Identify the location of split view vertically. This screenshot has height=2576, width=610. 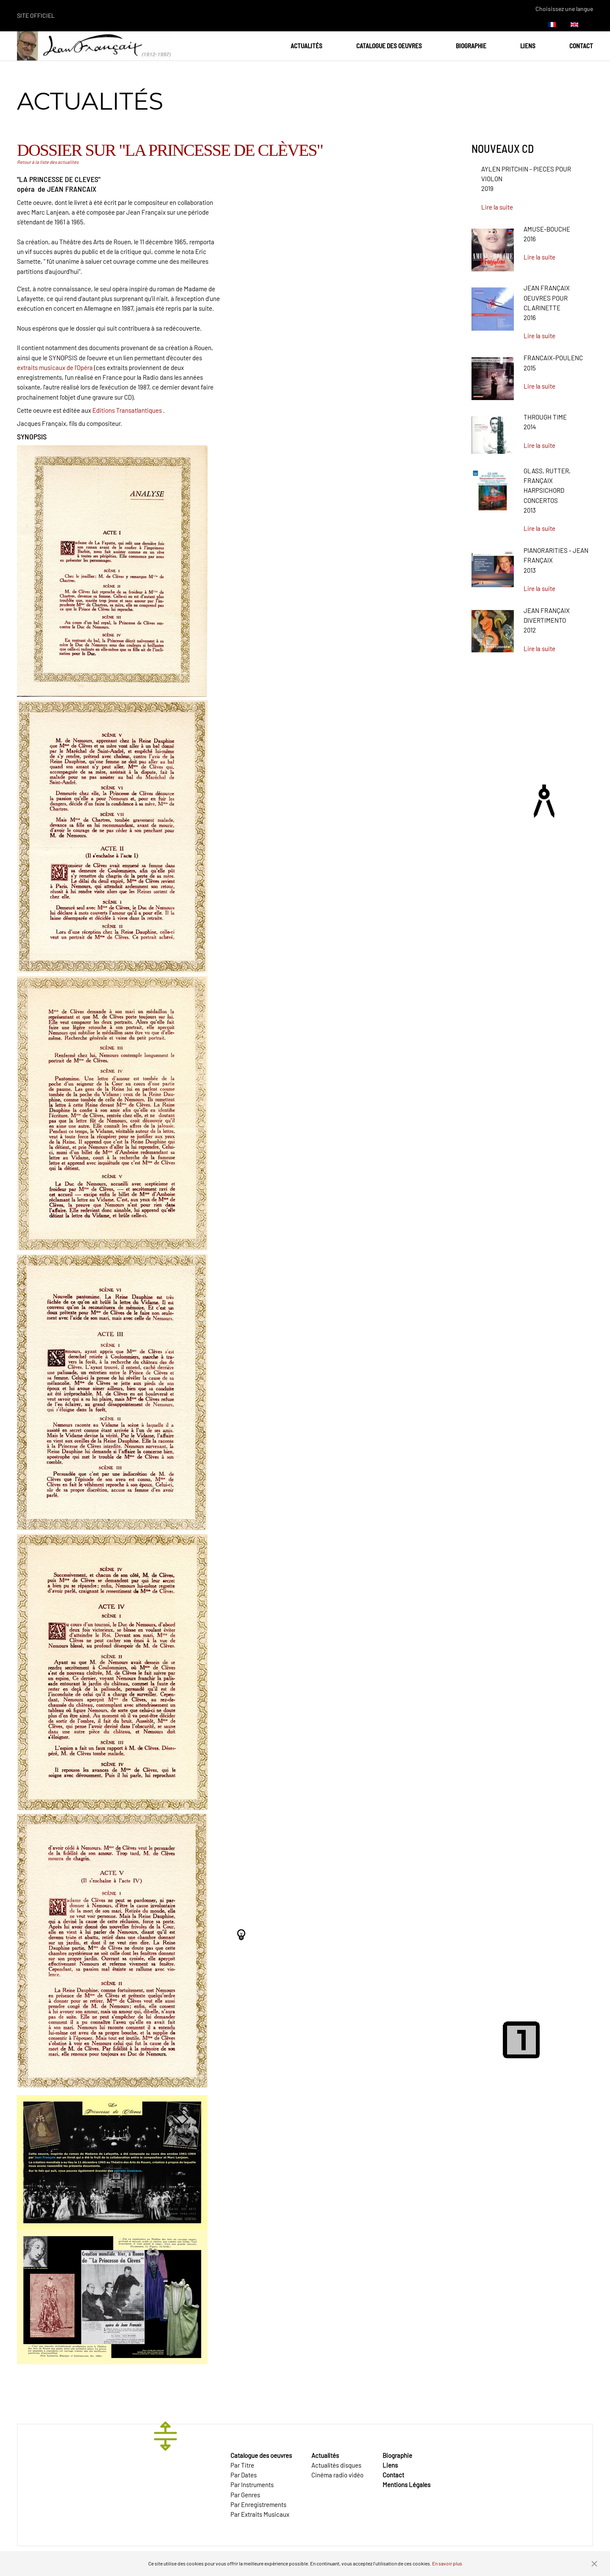
(165, 2436).